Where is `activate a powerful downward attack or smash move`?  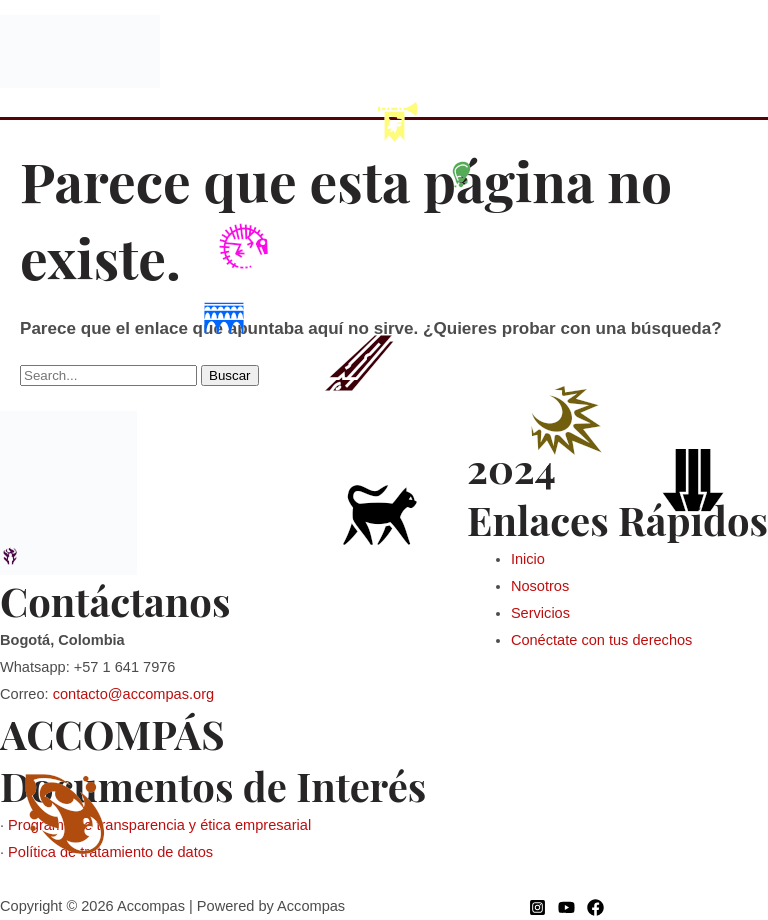
activate a powerful downward attack or smash move is located at coordinates (693, 480).